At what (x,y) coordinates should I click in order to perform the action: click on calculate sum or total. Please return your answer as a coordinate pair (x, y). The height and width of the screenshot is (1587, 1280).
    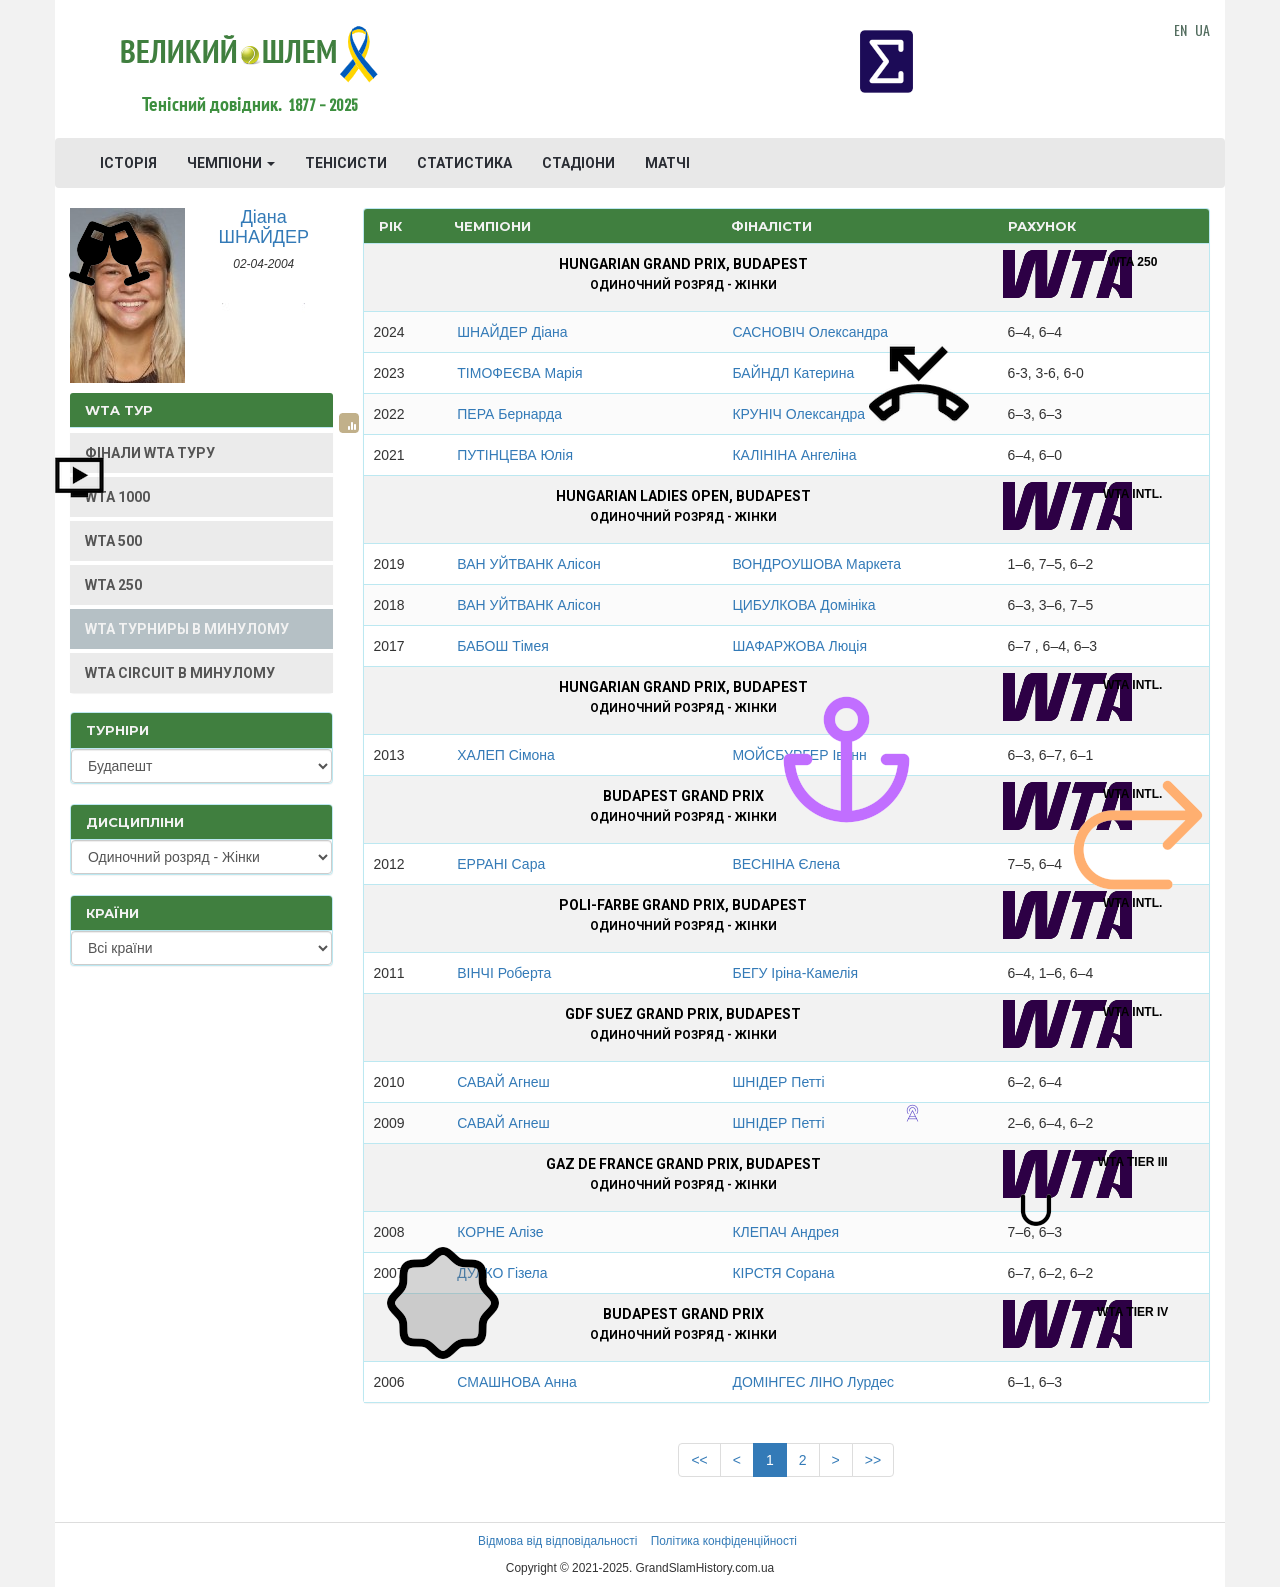
    Looking at the image, I should click on (886, 61).